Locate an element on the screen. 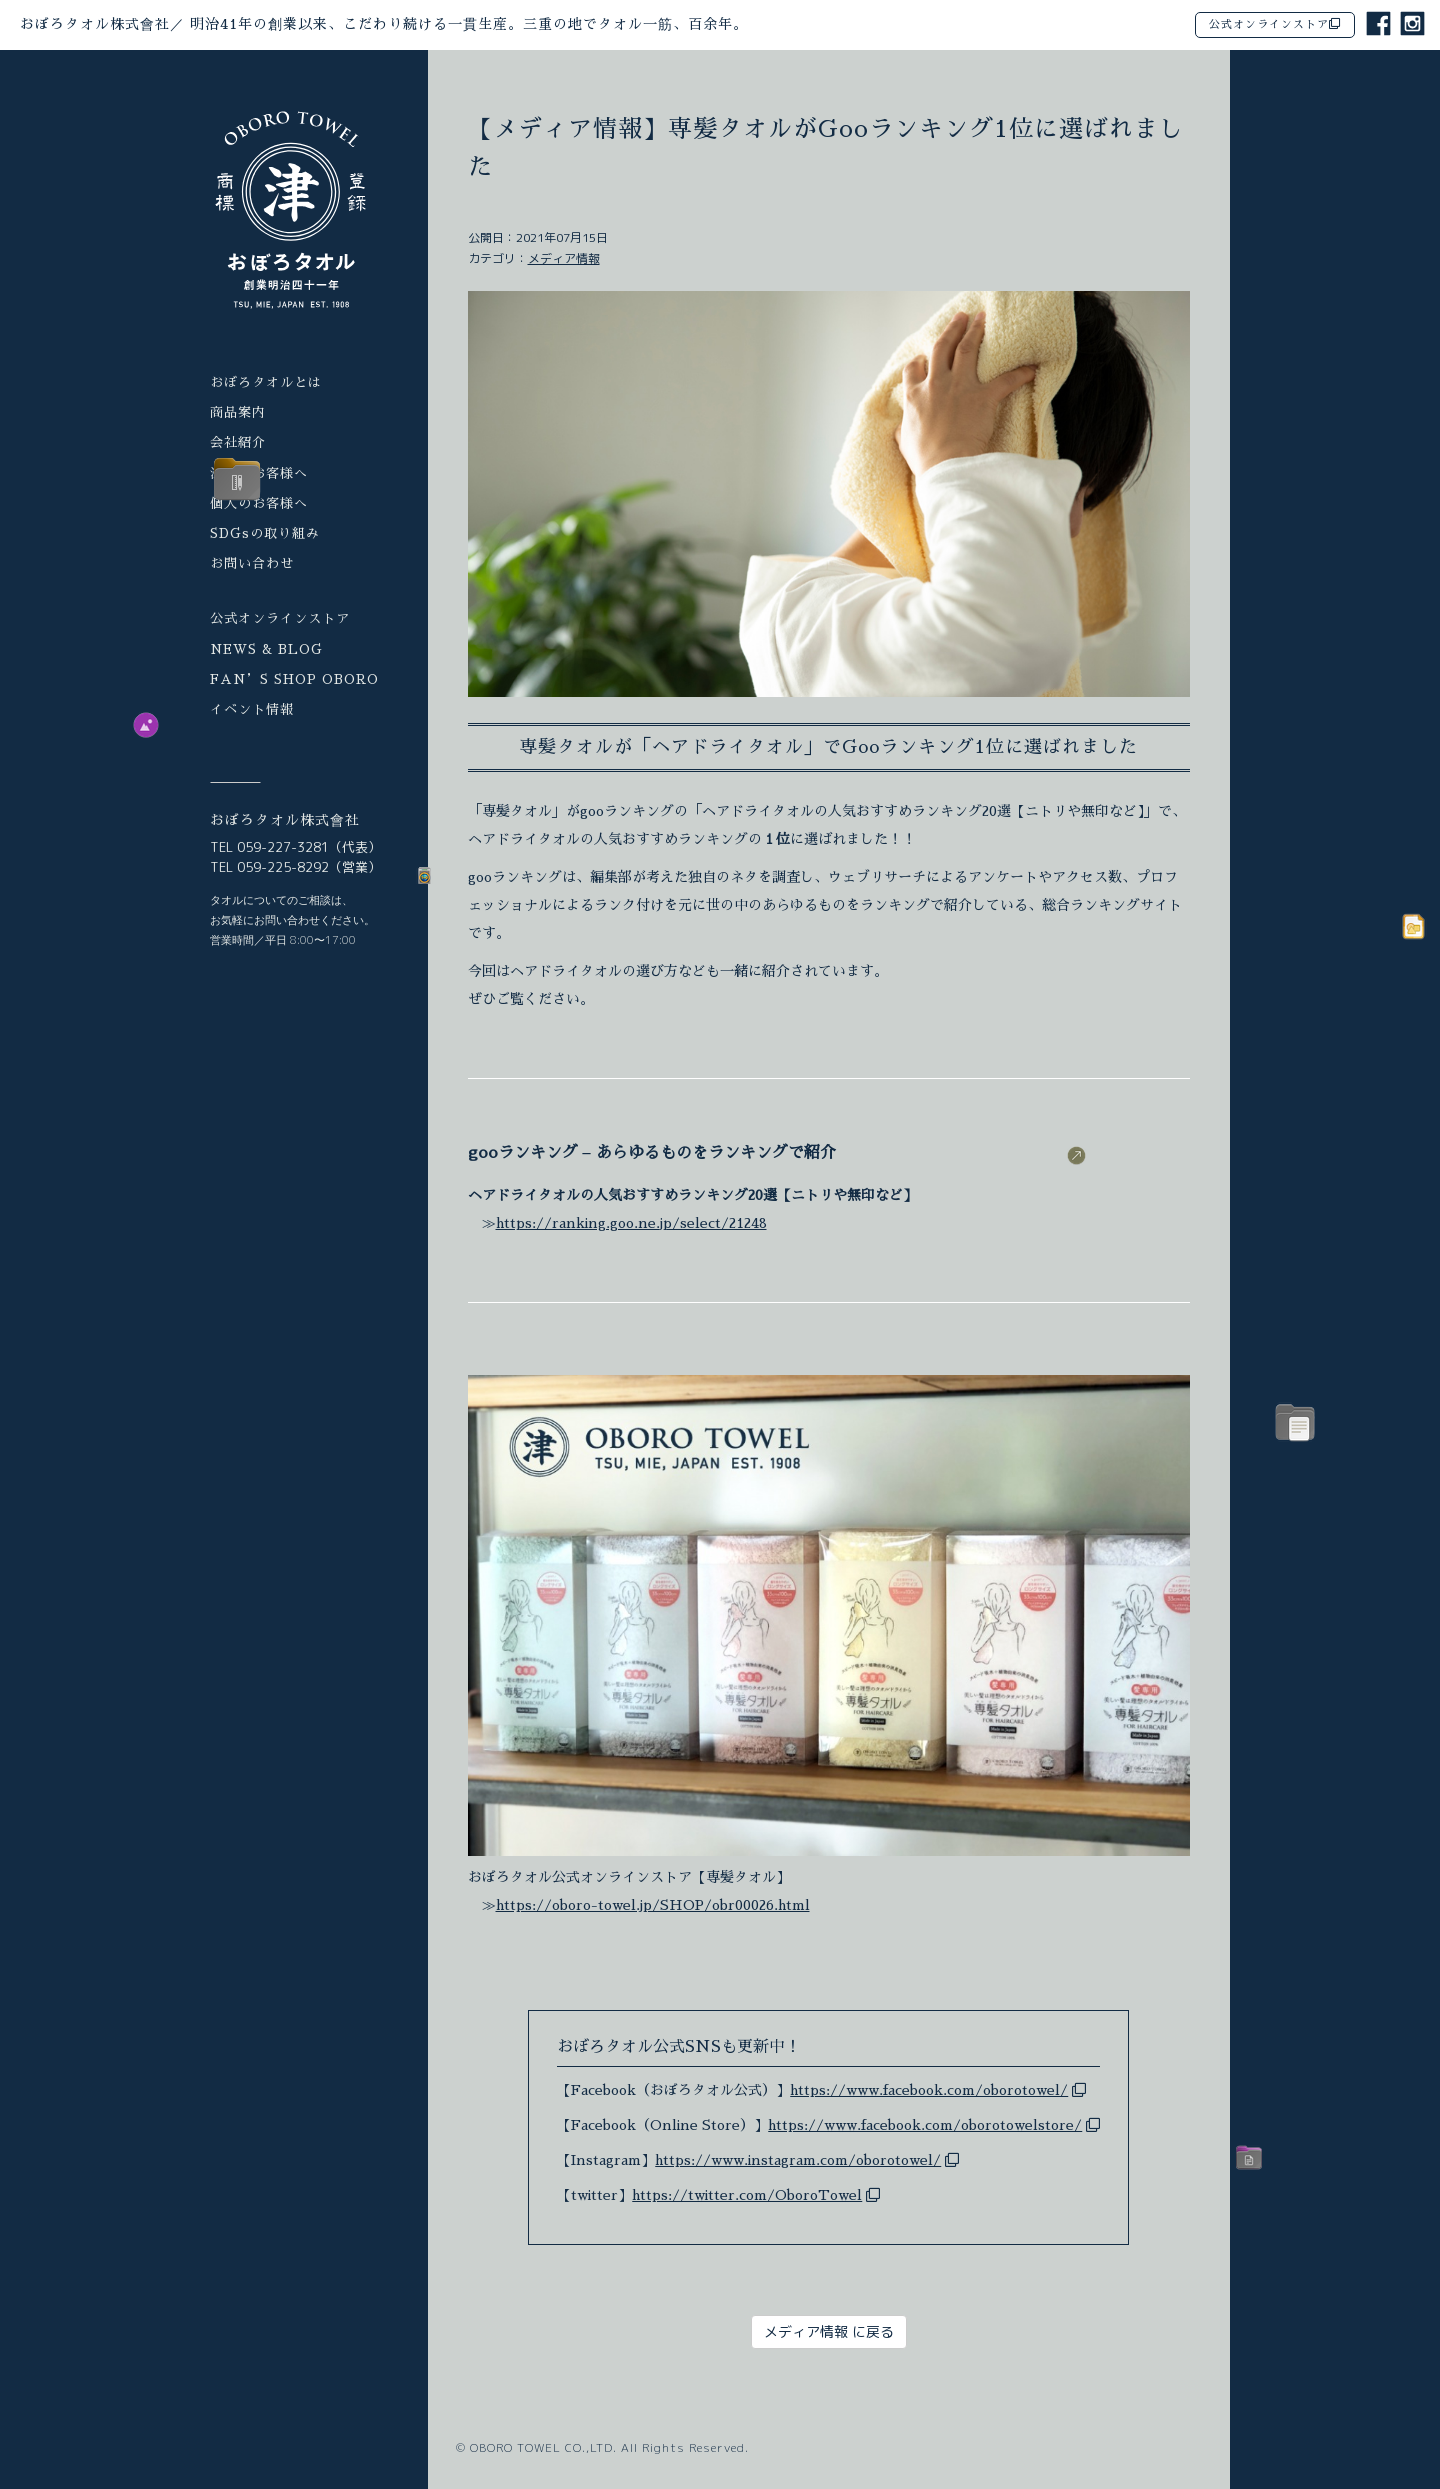 Image resolution: width=1440 pixels, height=2489 pixels. configure RAID 10 storage array settings is located at coordinates (424, 875).